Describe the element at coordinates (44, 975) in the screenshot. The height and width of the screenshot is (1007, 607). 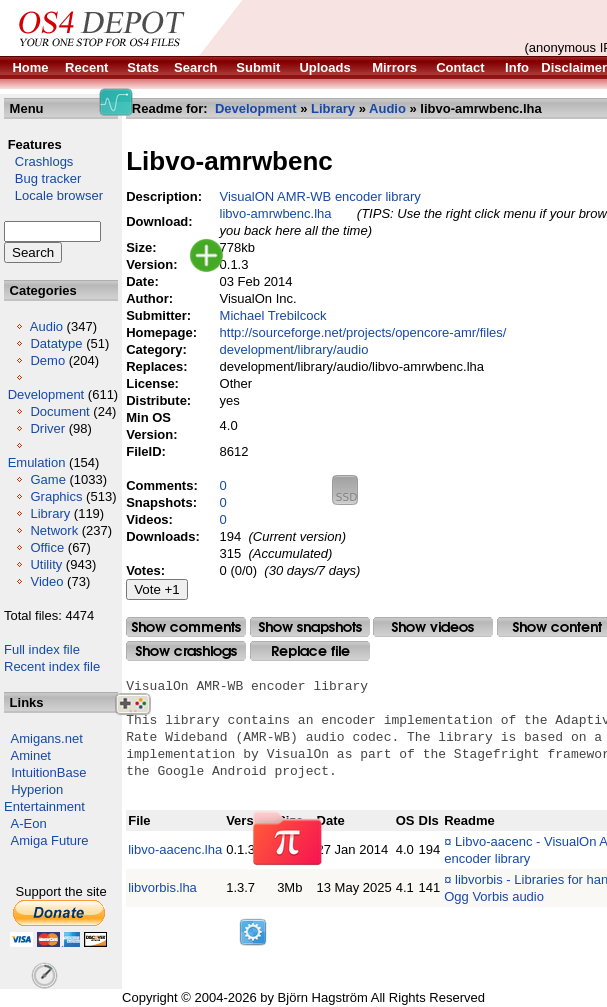
I see `open system profiler application` at that location.